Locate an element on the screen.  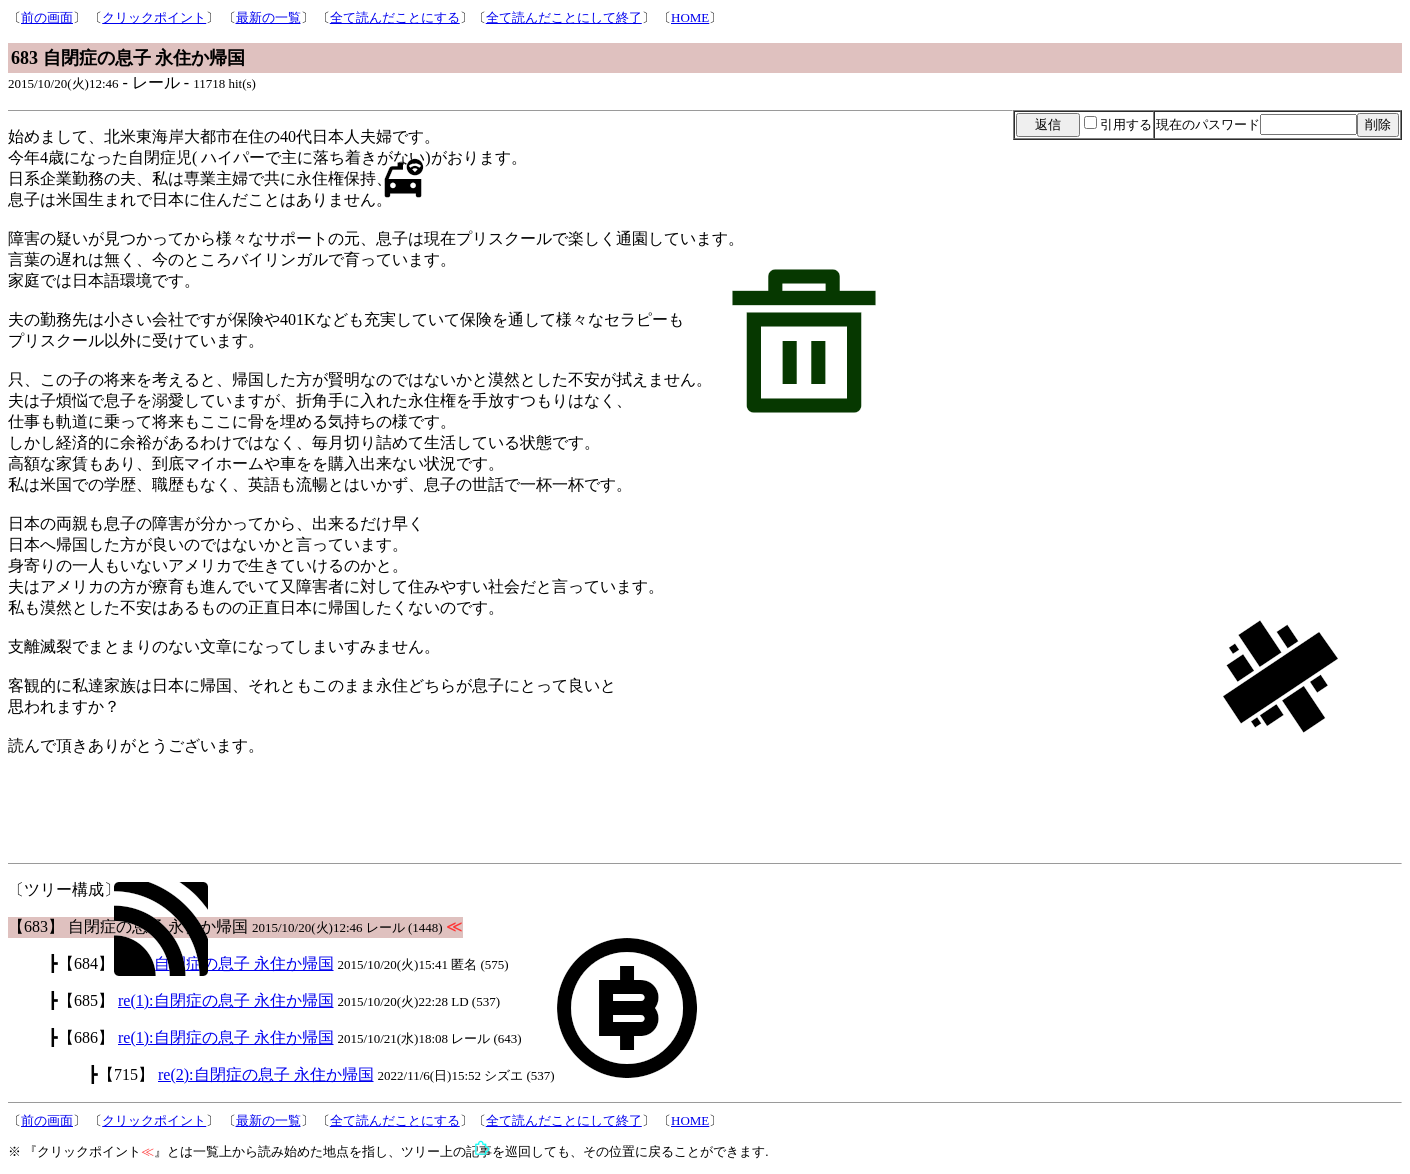
delete selected item is located at coordinates (804, 341).